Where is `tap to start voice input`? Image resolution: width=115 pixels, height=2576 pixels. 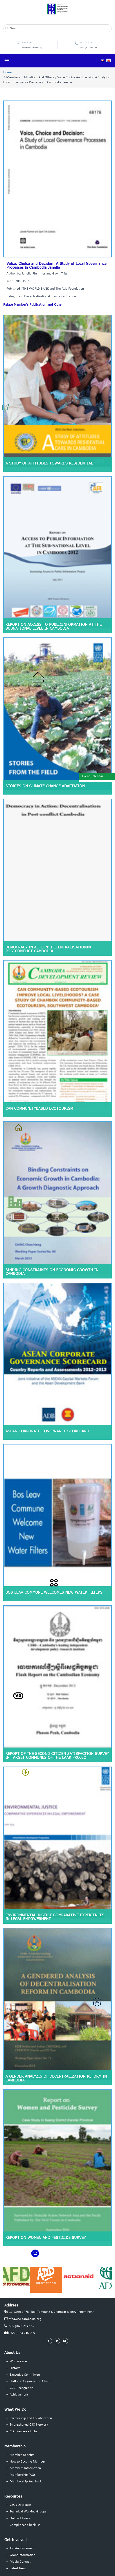
tap to start voice input is located at coordinates (25, 1772).